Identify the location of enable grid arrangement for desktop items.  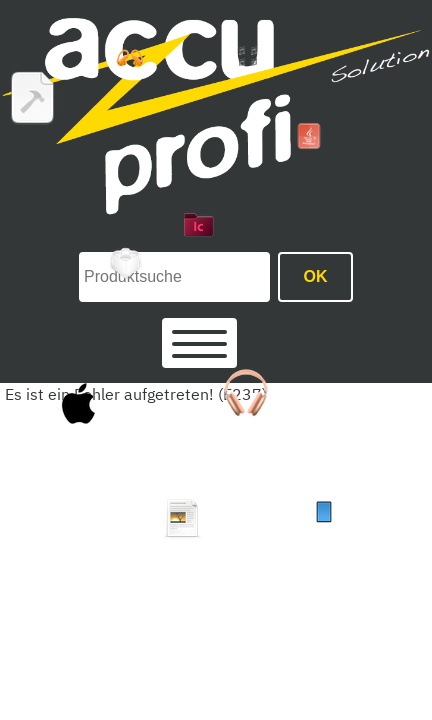
(248, 57).